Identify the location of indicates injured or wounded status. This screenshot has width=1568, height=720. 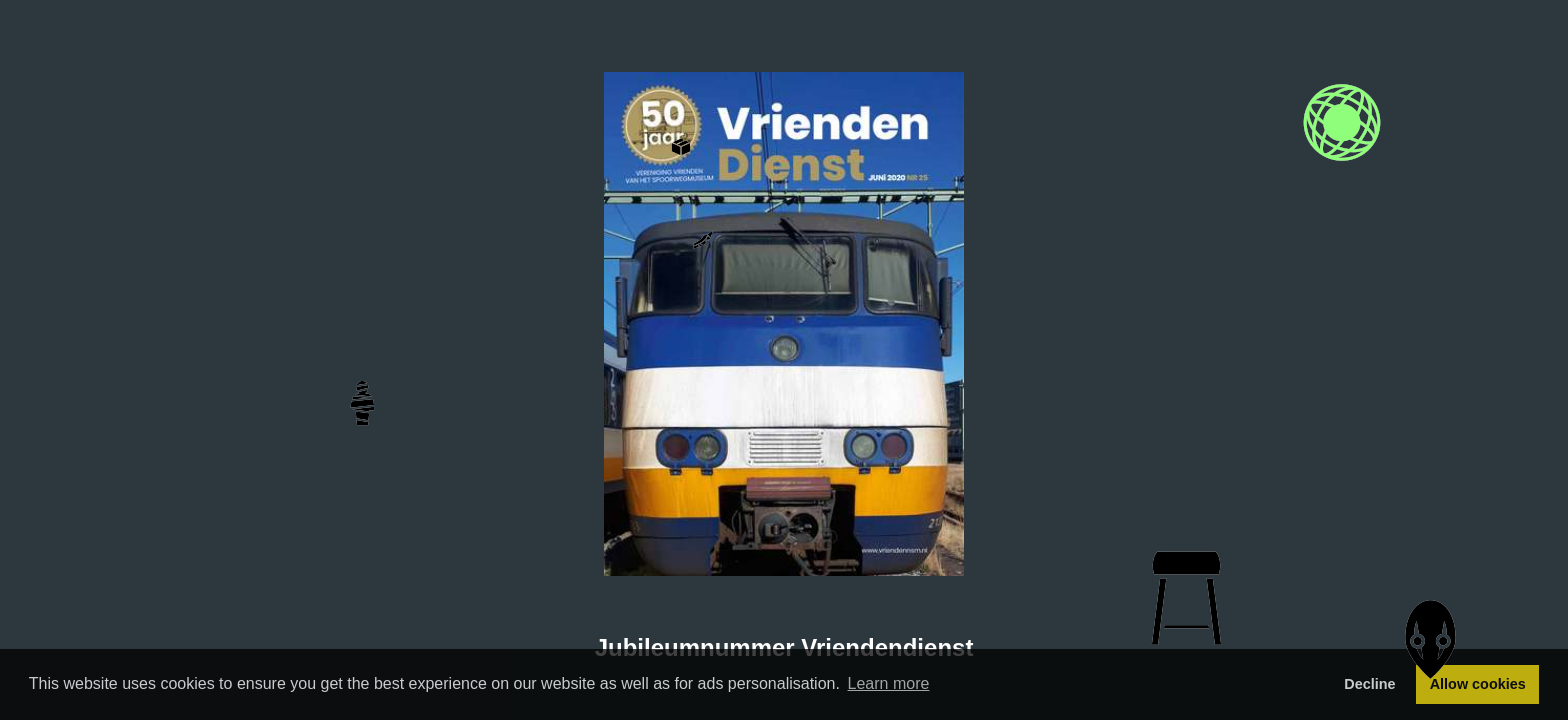
(363, 403).